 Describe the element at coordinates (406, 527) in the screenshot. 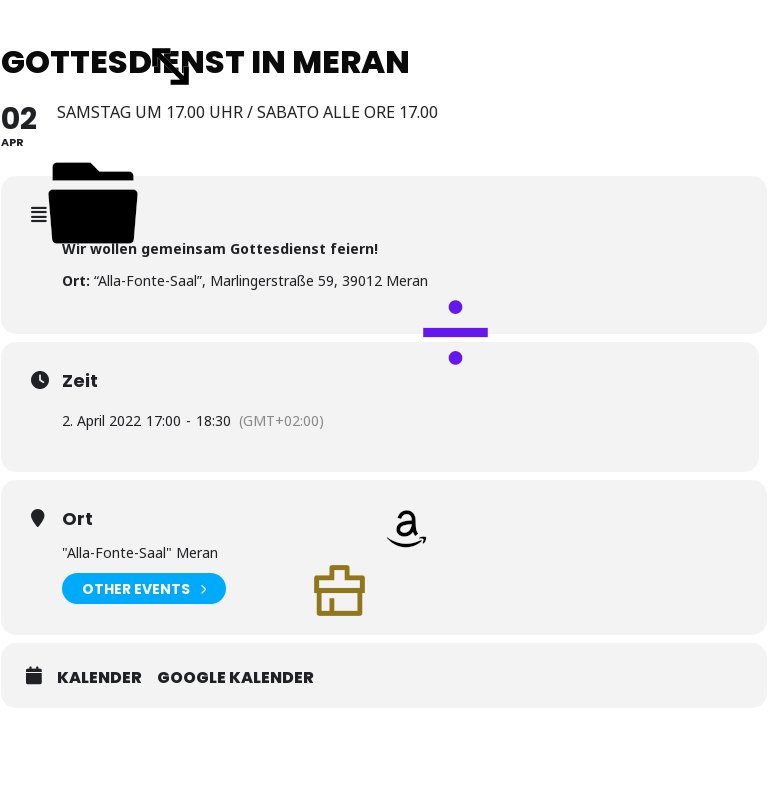

I see `open the Amazon app` at that location.